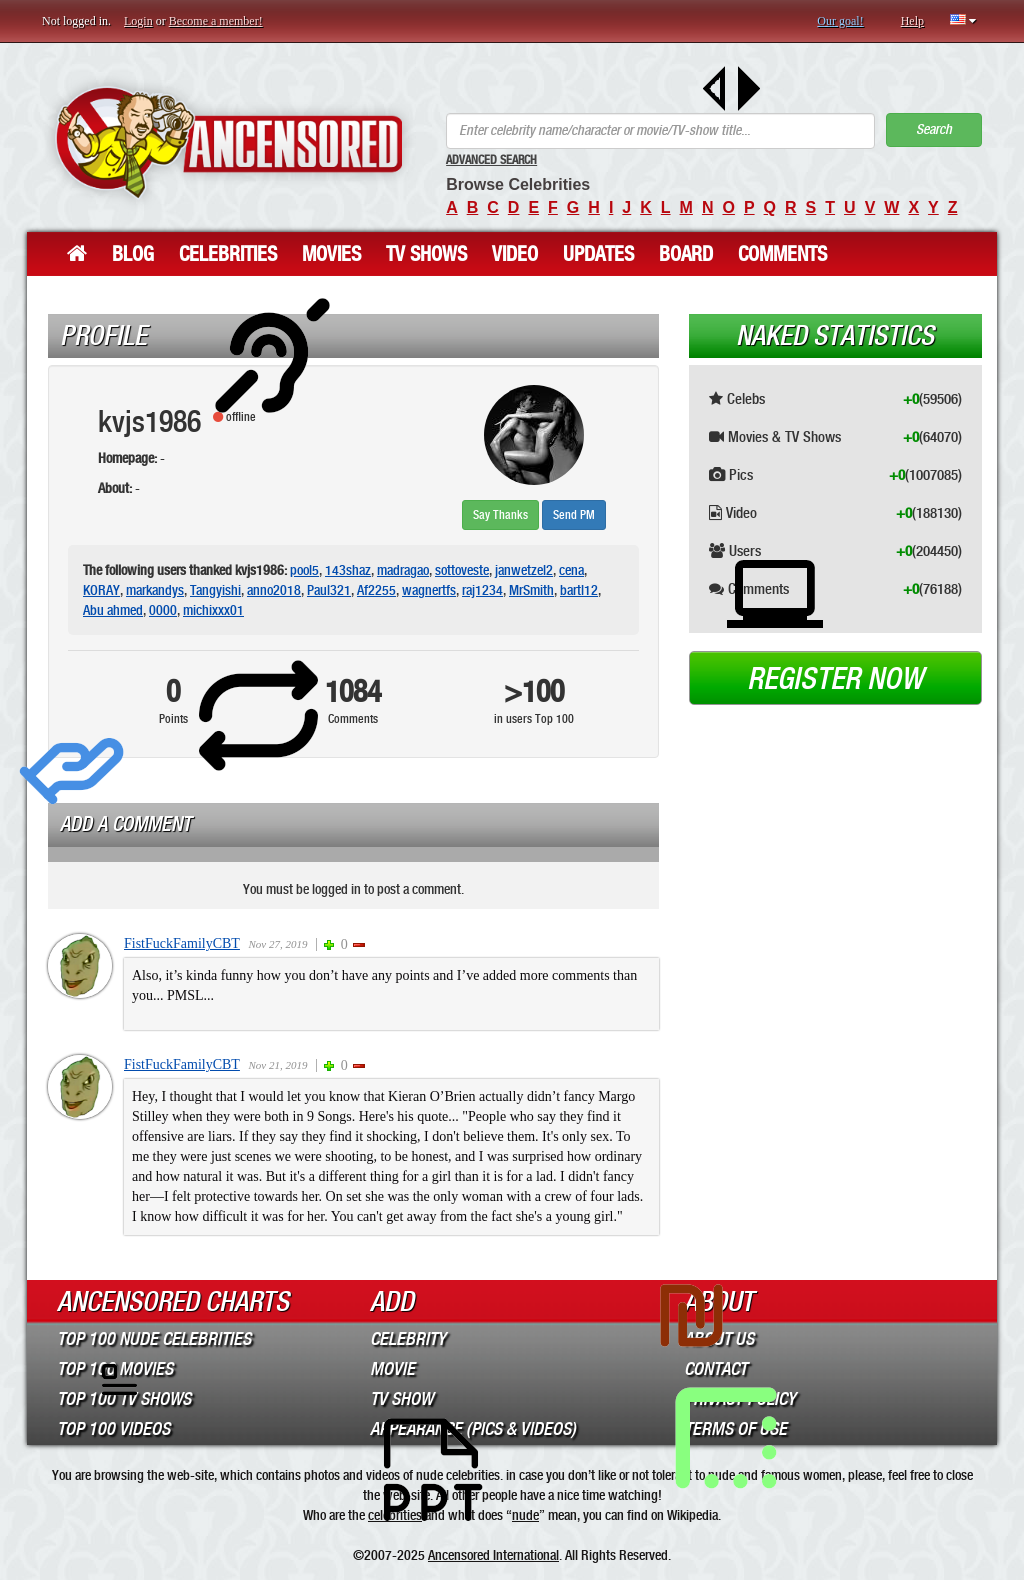 This screenshot has width=1024, height=1580. I want to click on select border style for an element, so click(726, 1438).